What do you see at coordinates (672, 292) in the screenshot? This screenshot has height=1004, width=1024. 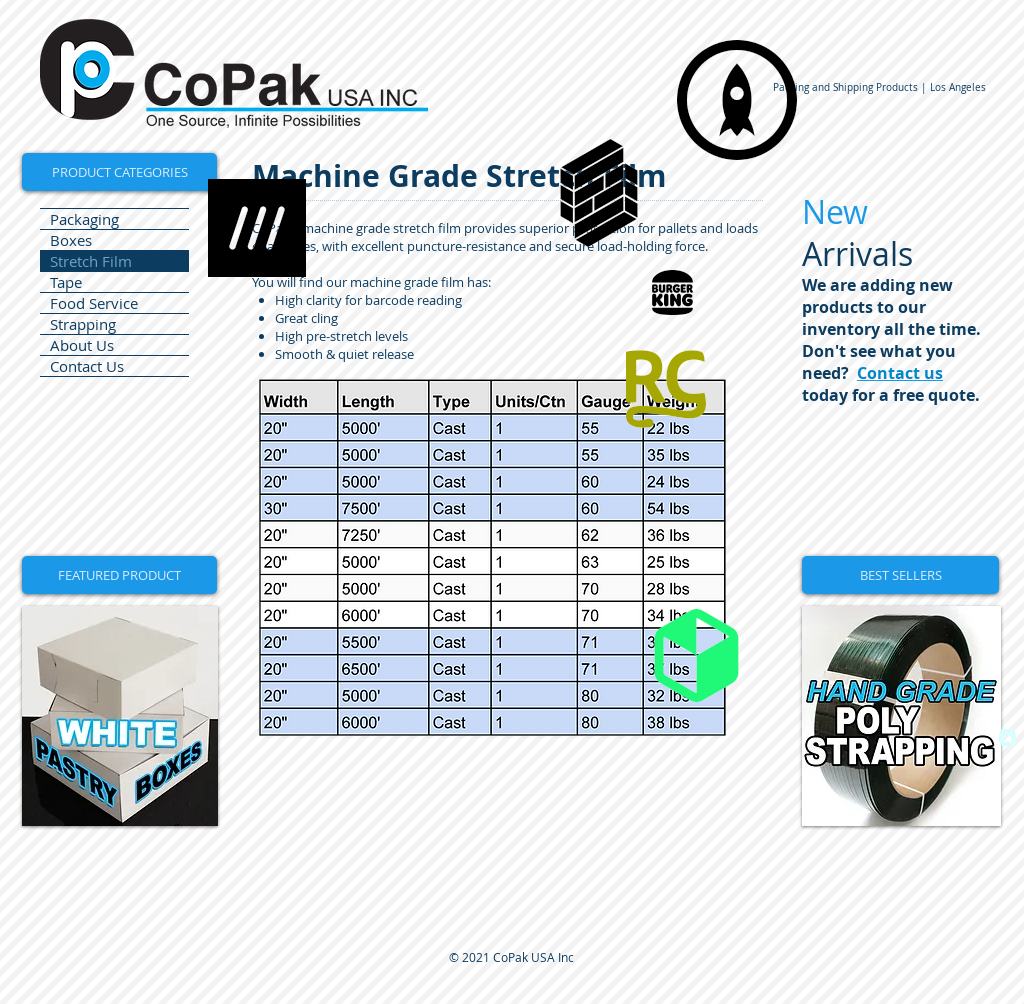 I see `open the Burger King app` at bounding box center [672, 292].